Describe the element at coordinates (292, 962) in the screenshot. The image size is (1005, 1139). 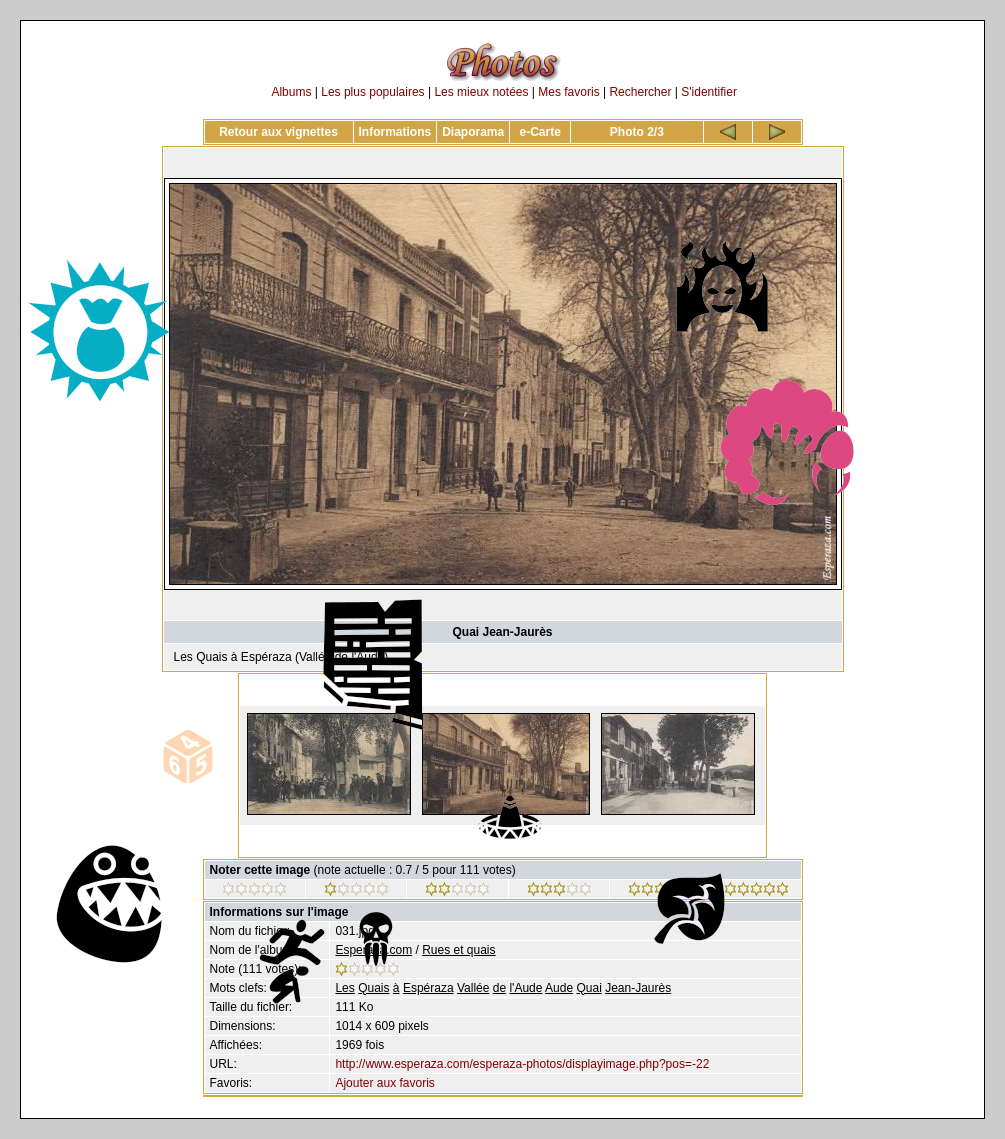
I see `play leapfrog mini-game` at that location.